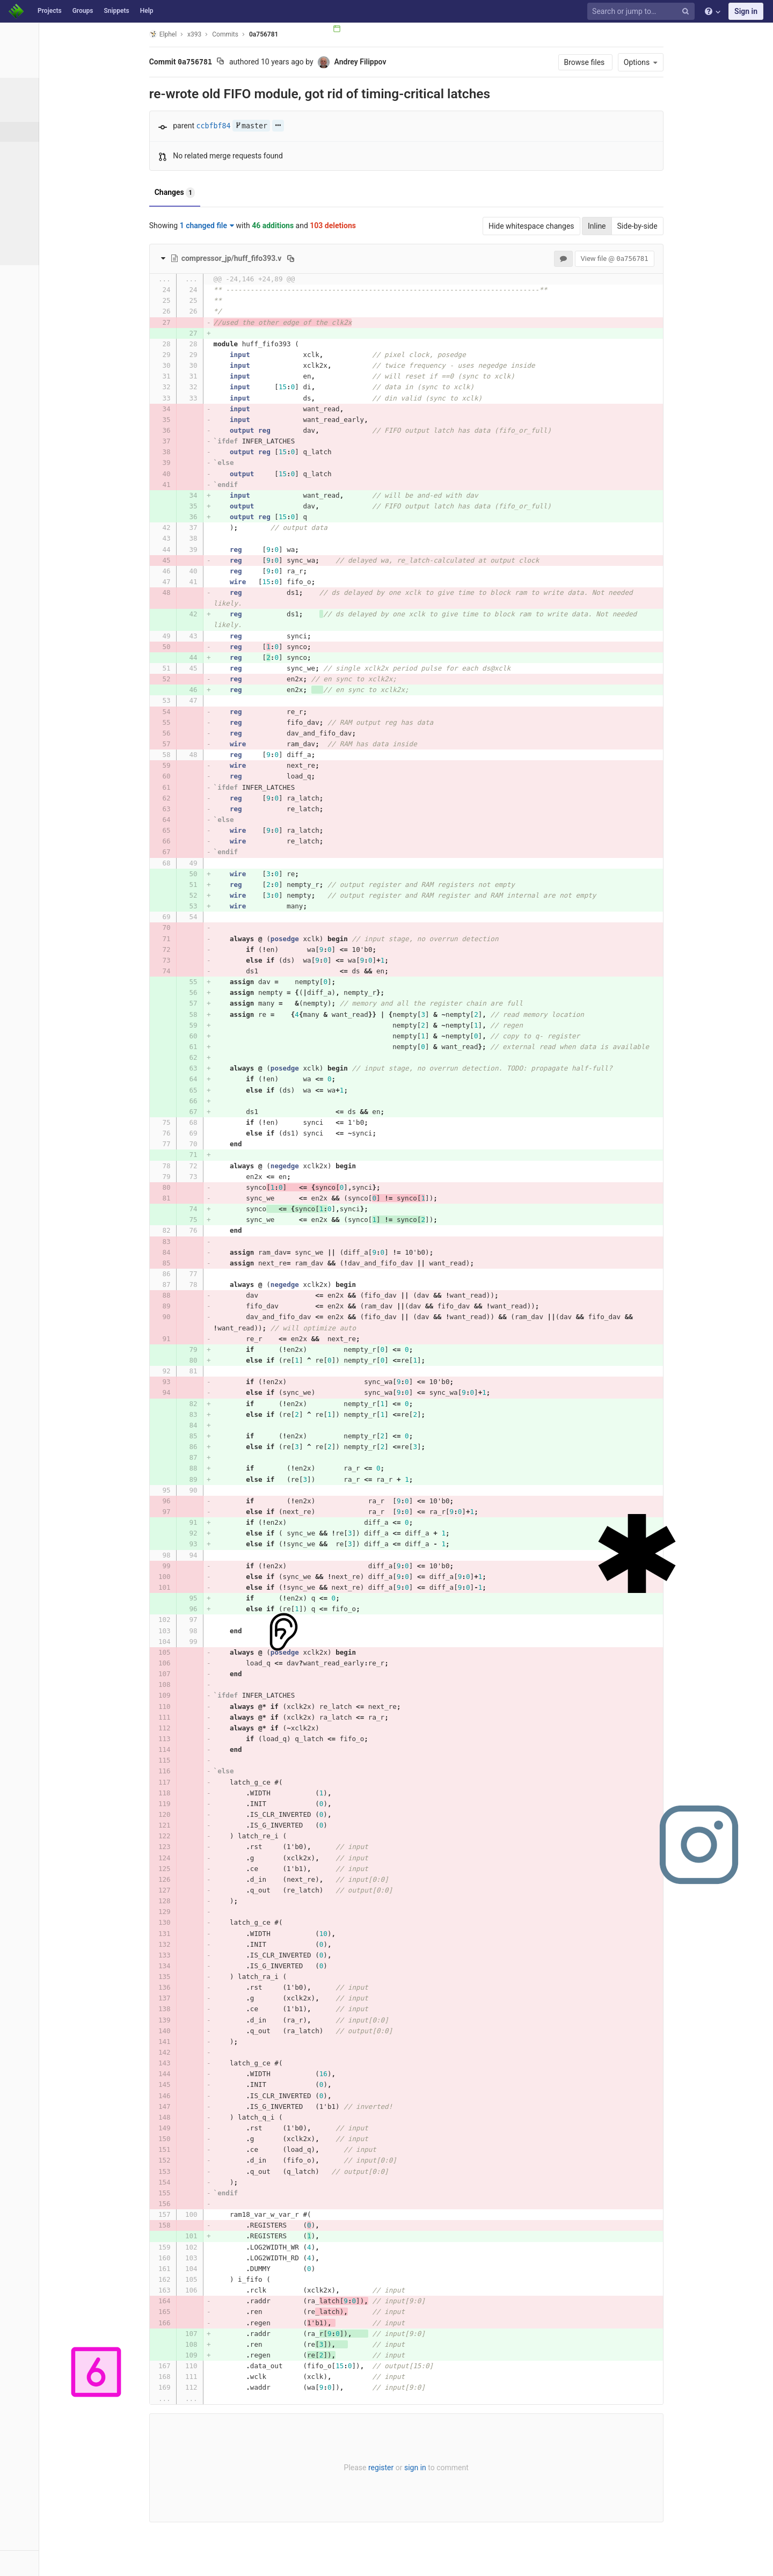 The image size is (773, 2576). What do you see at coordinates (283, 1632) in the screenshot?
I see `accessibility settings for hearing features` at bounding box center [283, 1632].